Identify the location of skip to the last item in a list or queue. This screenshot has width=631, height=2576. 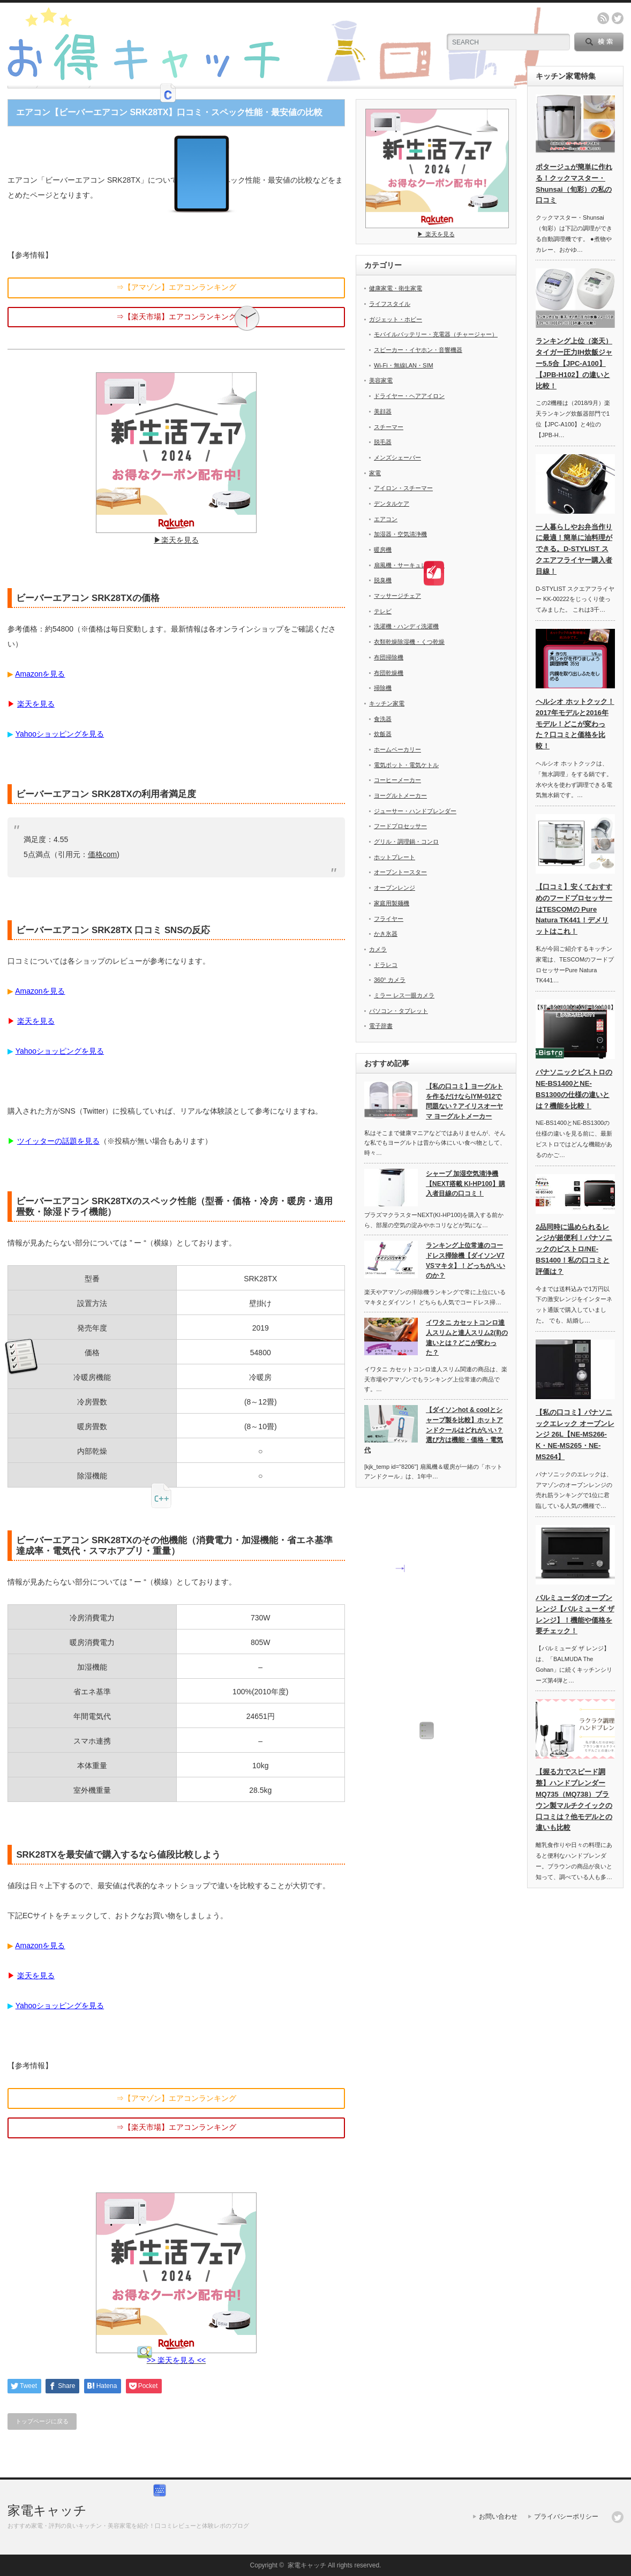
(400, 1568).